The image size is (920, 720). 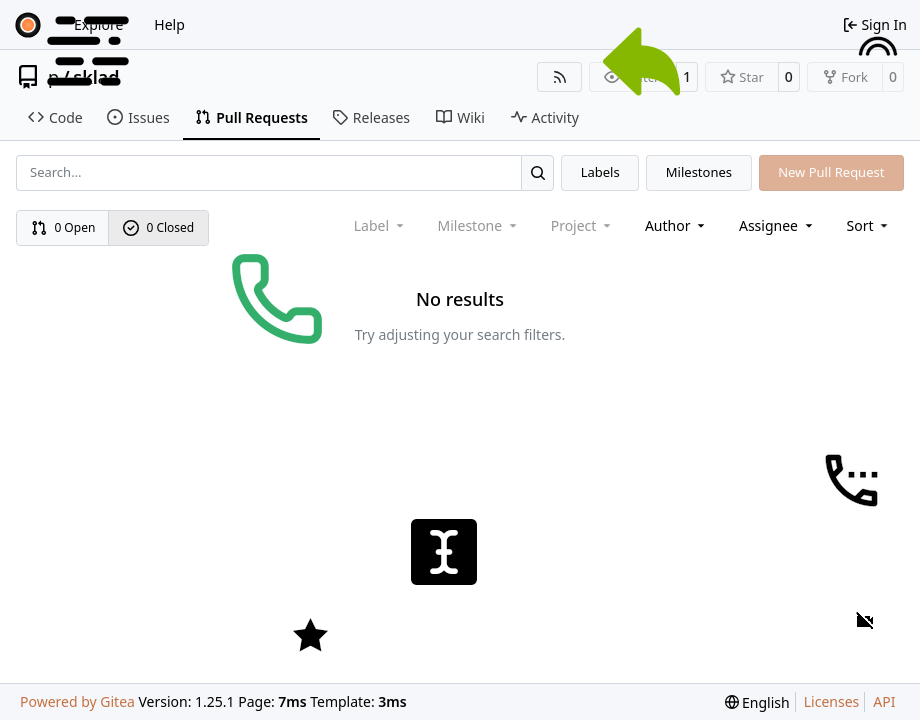 What do you see at coordinates (310, 636) in the screenshot?
I see `add item to favorites` at bounding box center [310, 636].